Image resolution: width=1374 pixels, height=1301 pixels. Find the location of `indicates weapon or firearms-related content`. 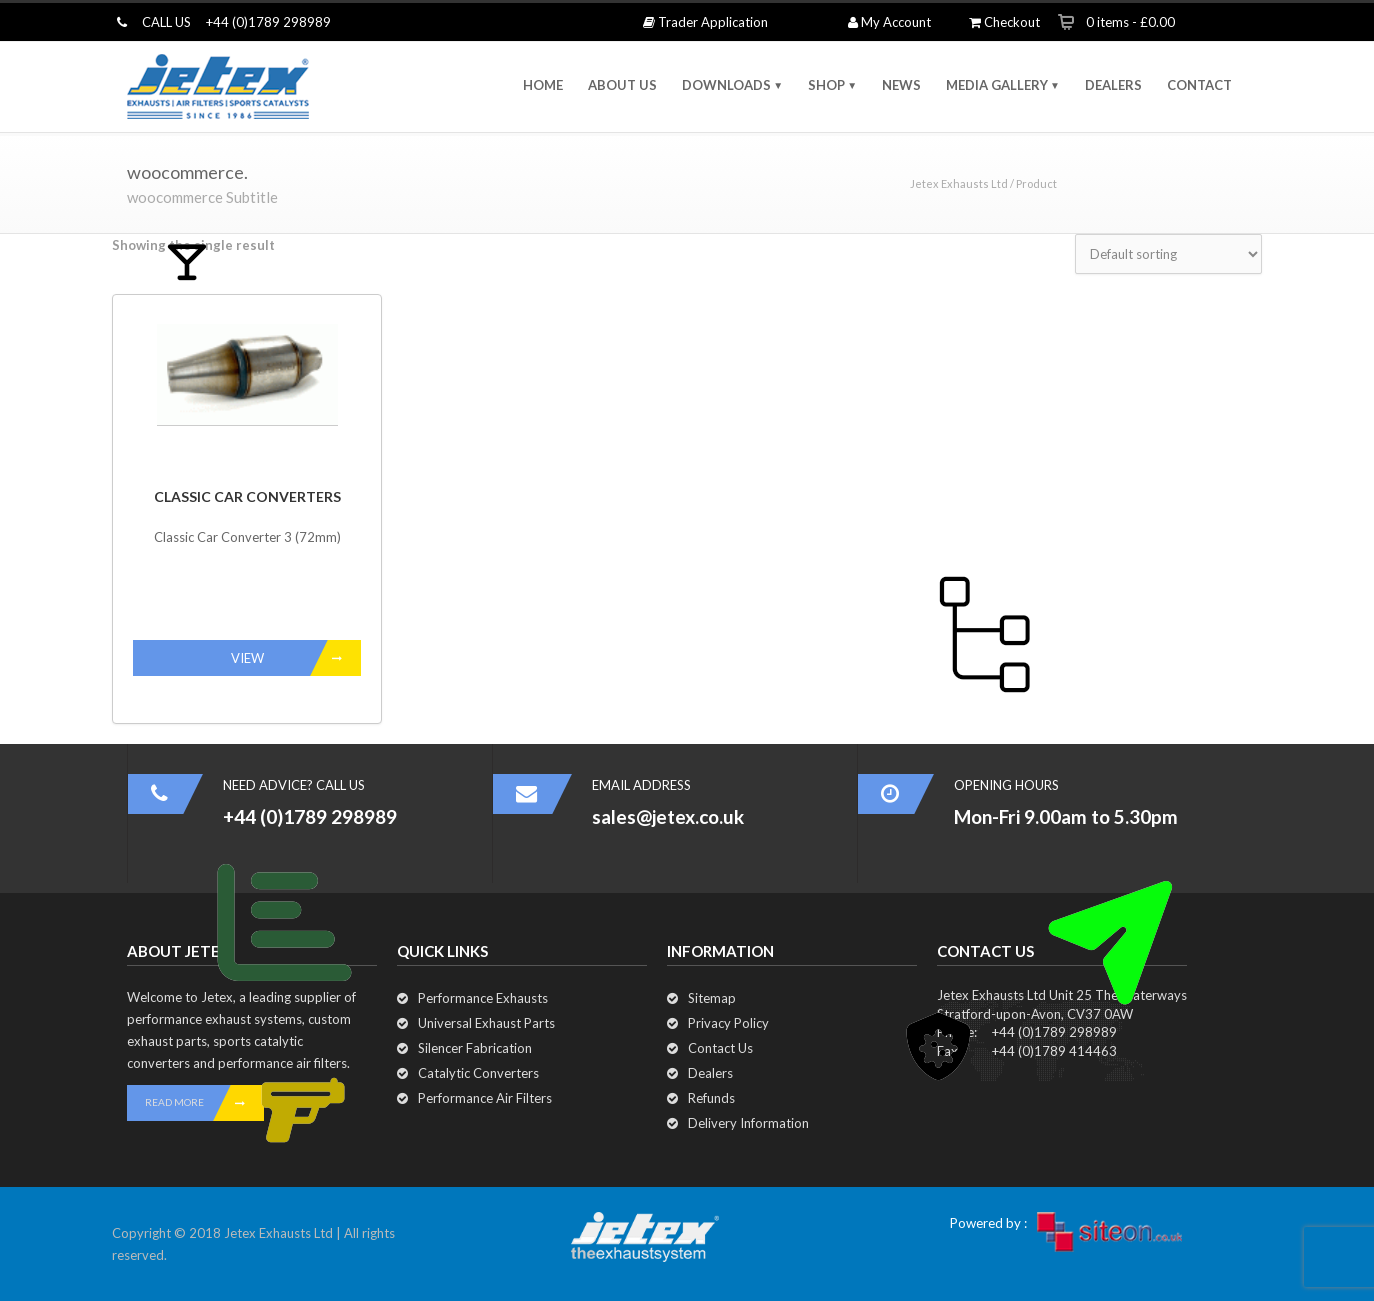

indicates weapon or firearms-related content is located at coordinates (303, 1110).